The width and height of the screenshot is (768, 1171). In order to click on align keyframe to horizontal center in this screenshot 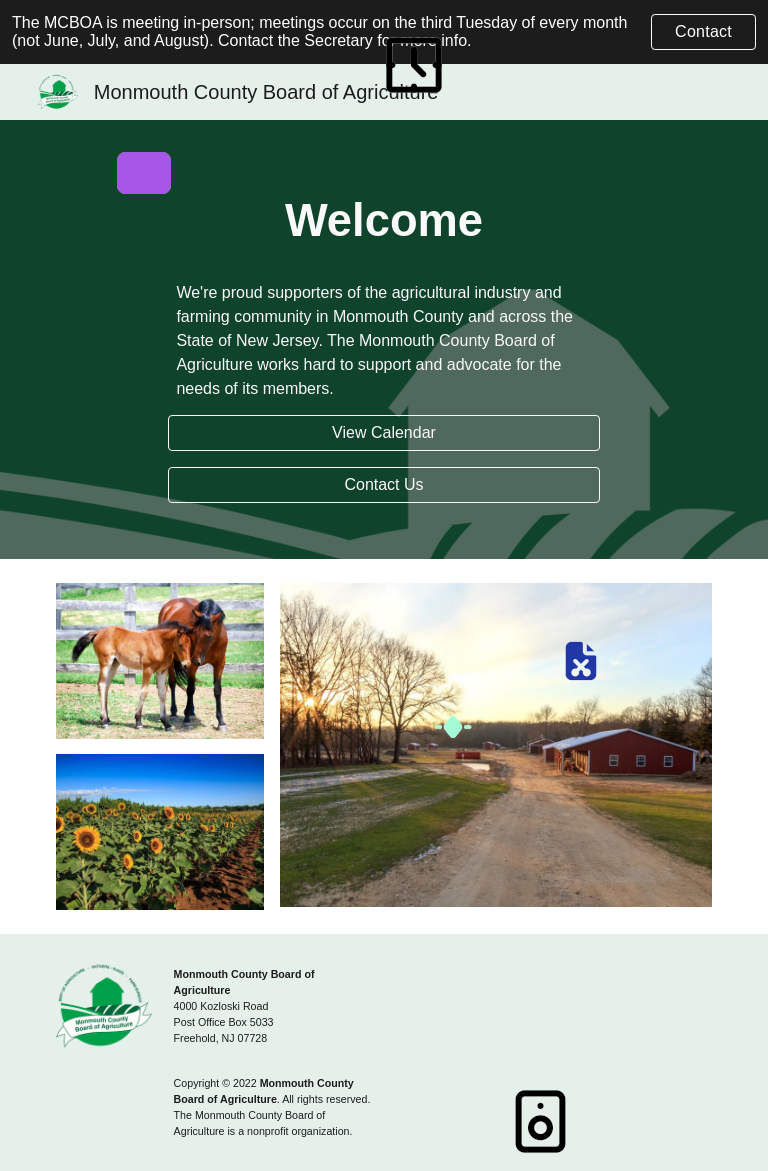, I will do `click(453, 727)`.